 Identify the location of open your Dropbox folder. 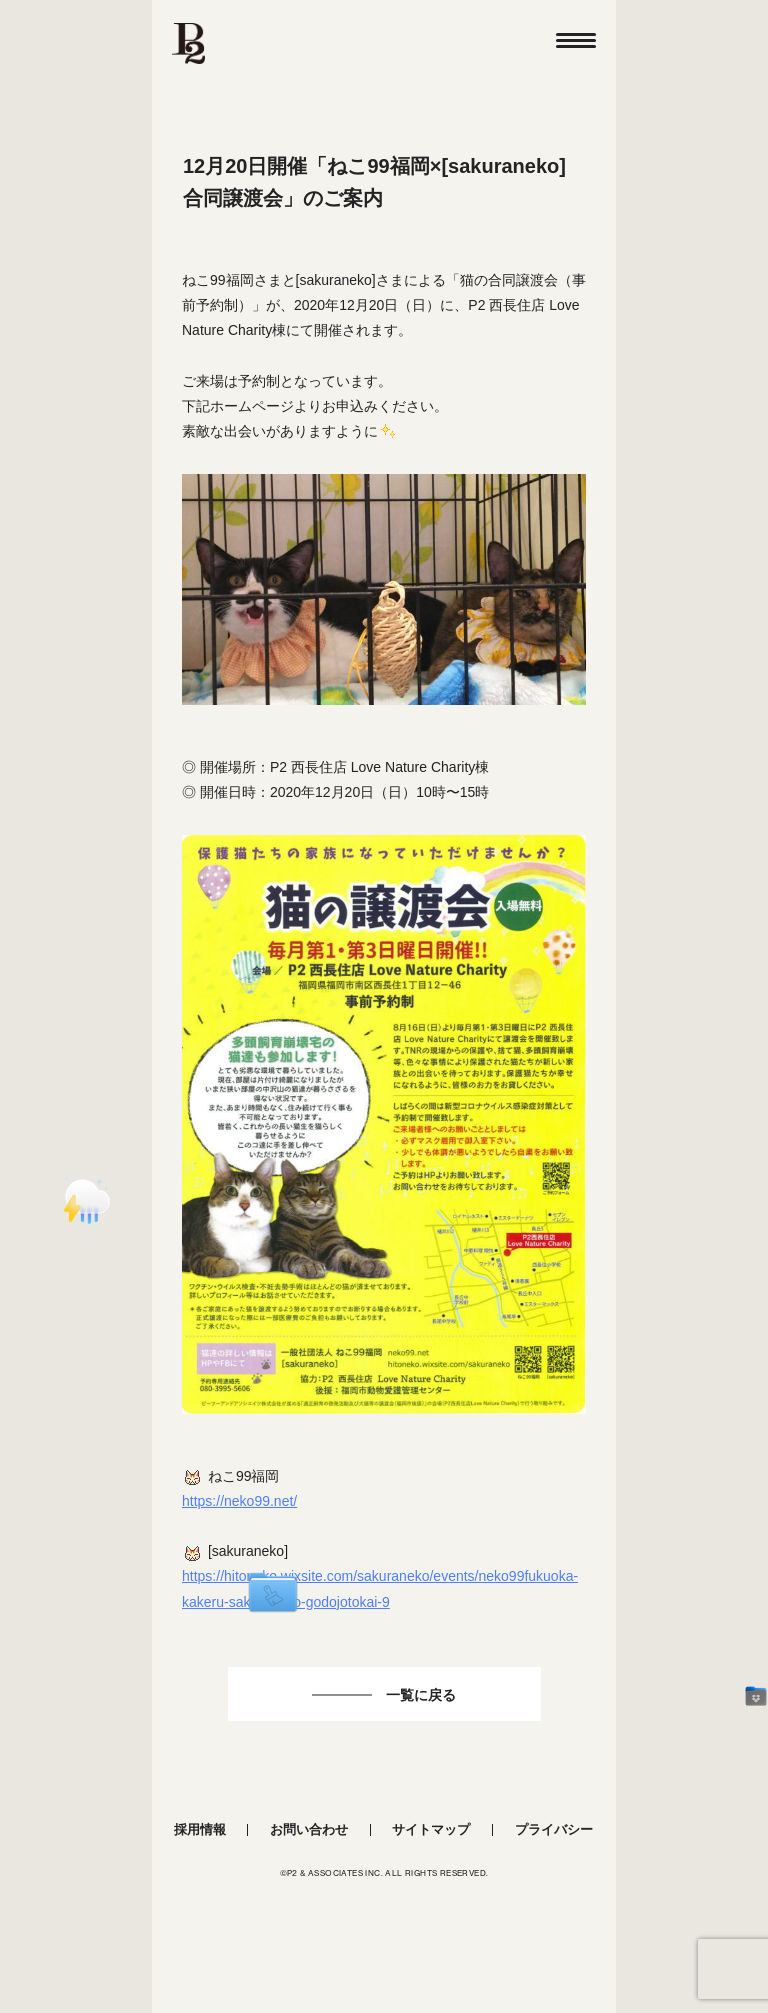
(756, 1696).